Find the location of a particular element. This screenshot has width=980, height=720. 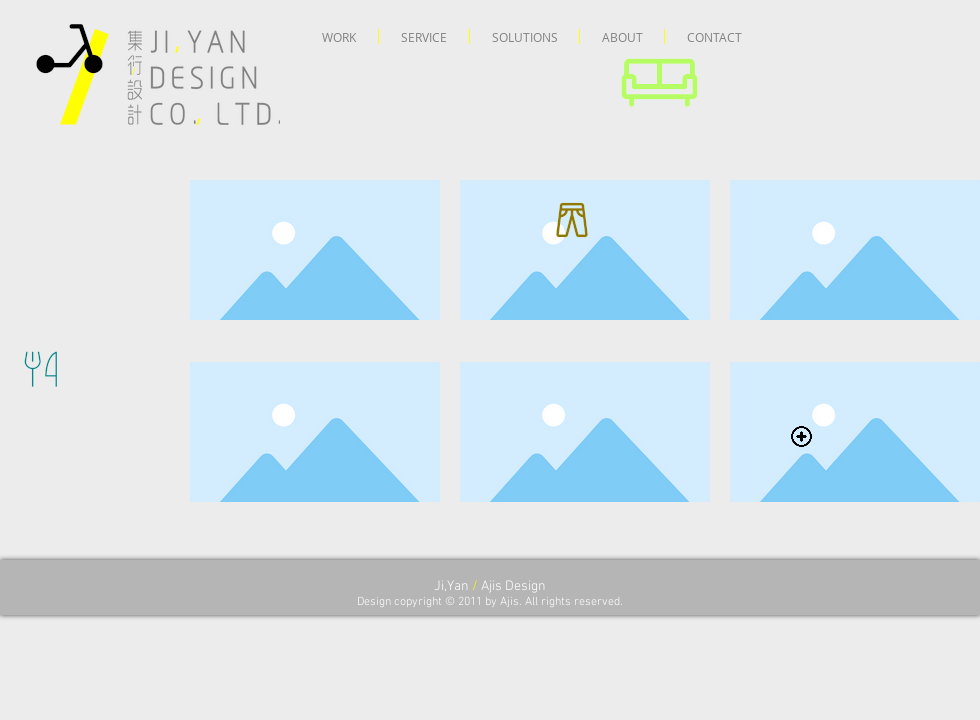

find nearby restaurants or dining options is located at coordinates (41, 368).